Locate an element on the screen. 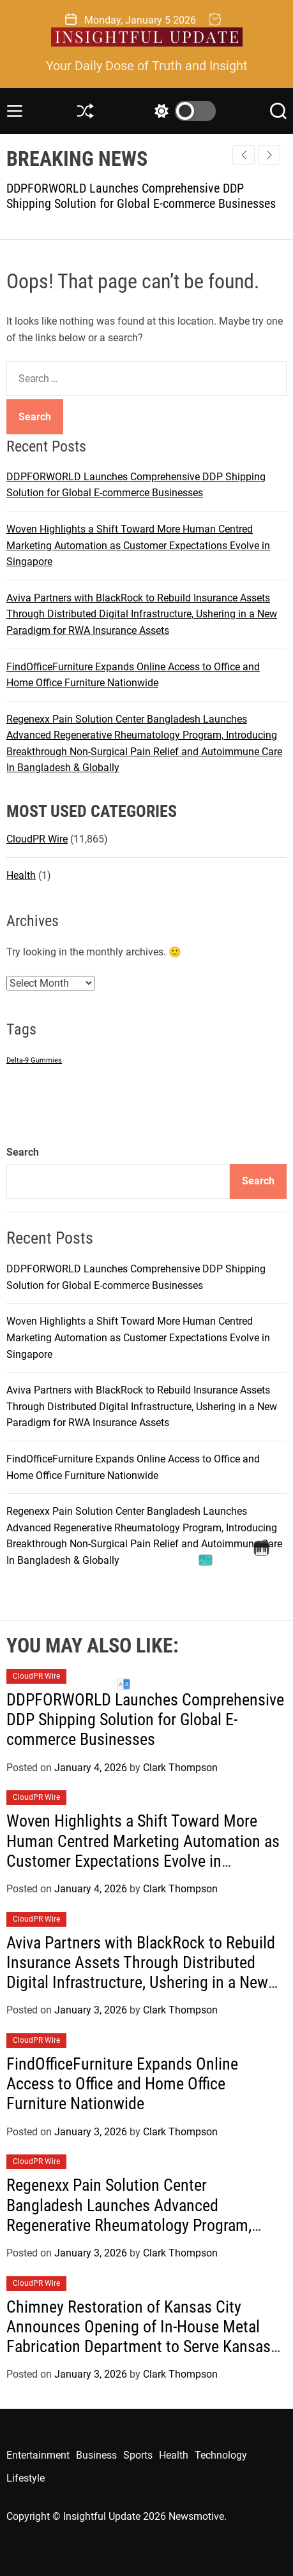 The width and height of the screenshot is (293, 2576). open audio MIDI setup to configure sound devices is located at coordinates (261, 1548).